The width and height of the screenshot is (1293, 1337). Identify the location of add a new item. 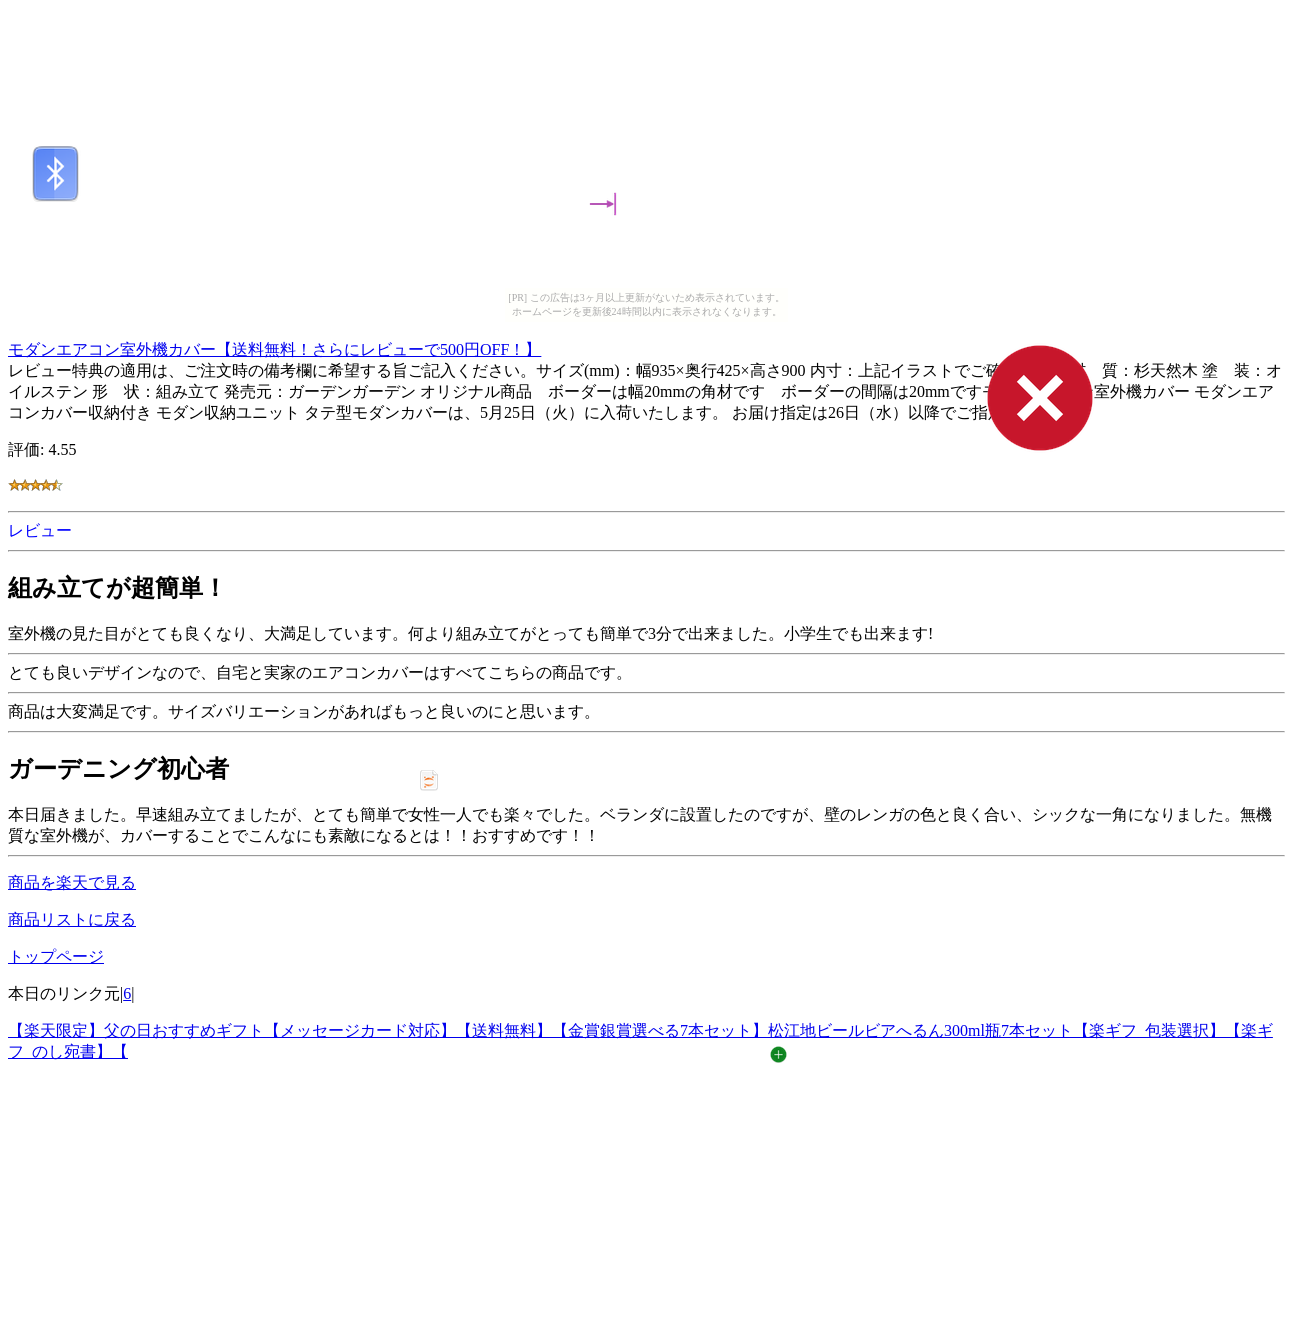
(778, 1054).